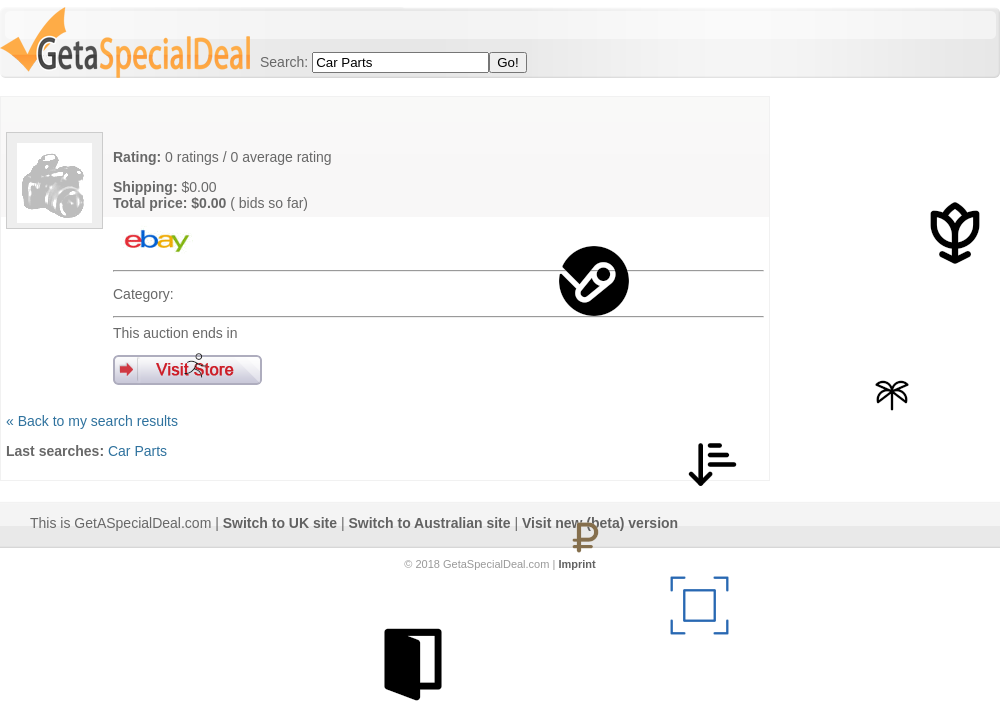 This screenshot has width=1000, height=720. What do you see at coordinates (892, 395) in the screenshot?
I see `indicates tropical or beach-themed content` at bounding box center [892, 395].